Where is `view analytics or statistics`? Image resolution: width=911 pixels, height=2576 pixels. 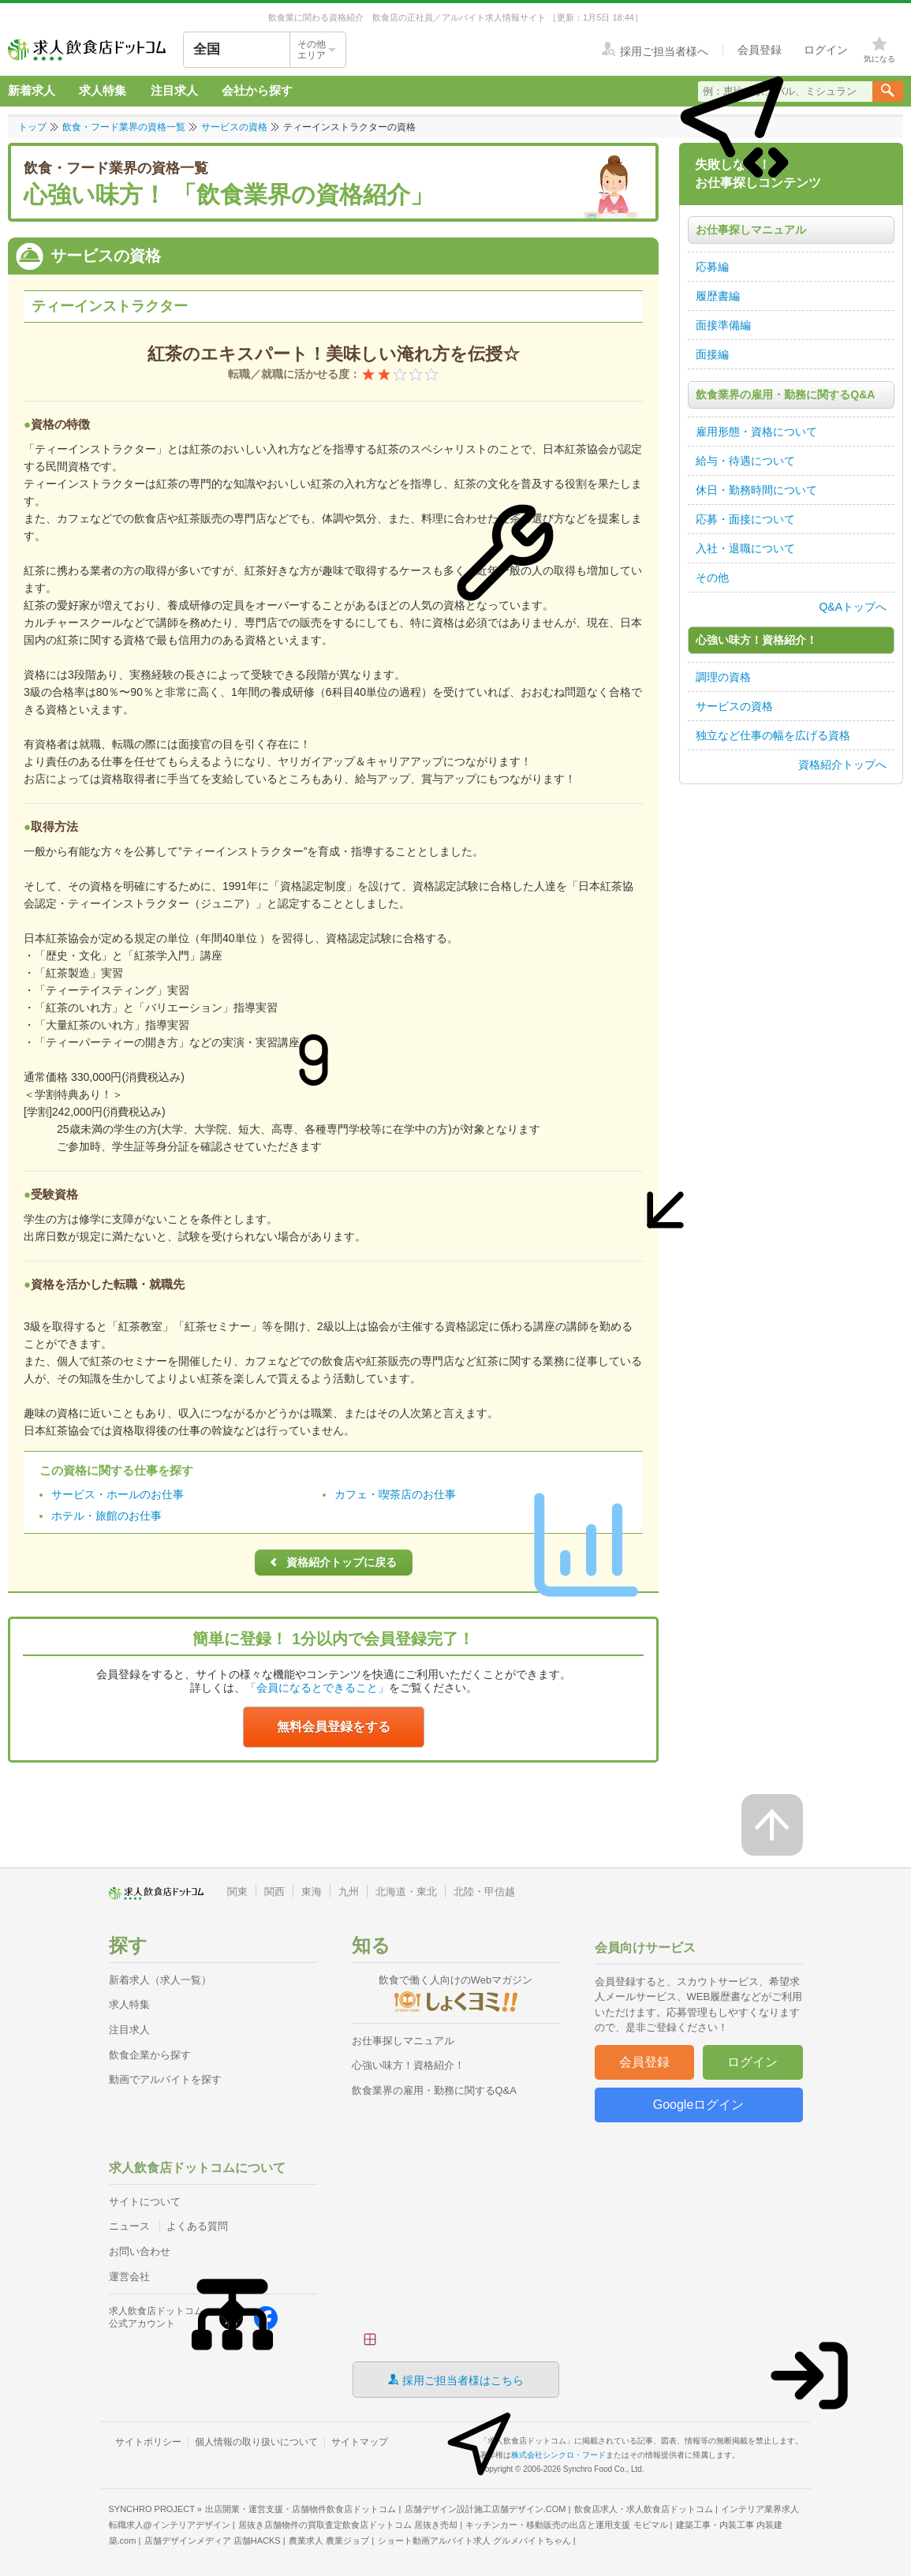 view analytics or statistics is located at coordinates (586, 1545).